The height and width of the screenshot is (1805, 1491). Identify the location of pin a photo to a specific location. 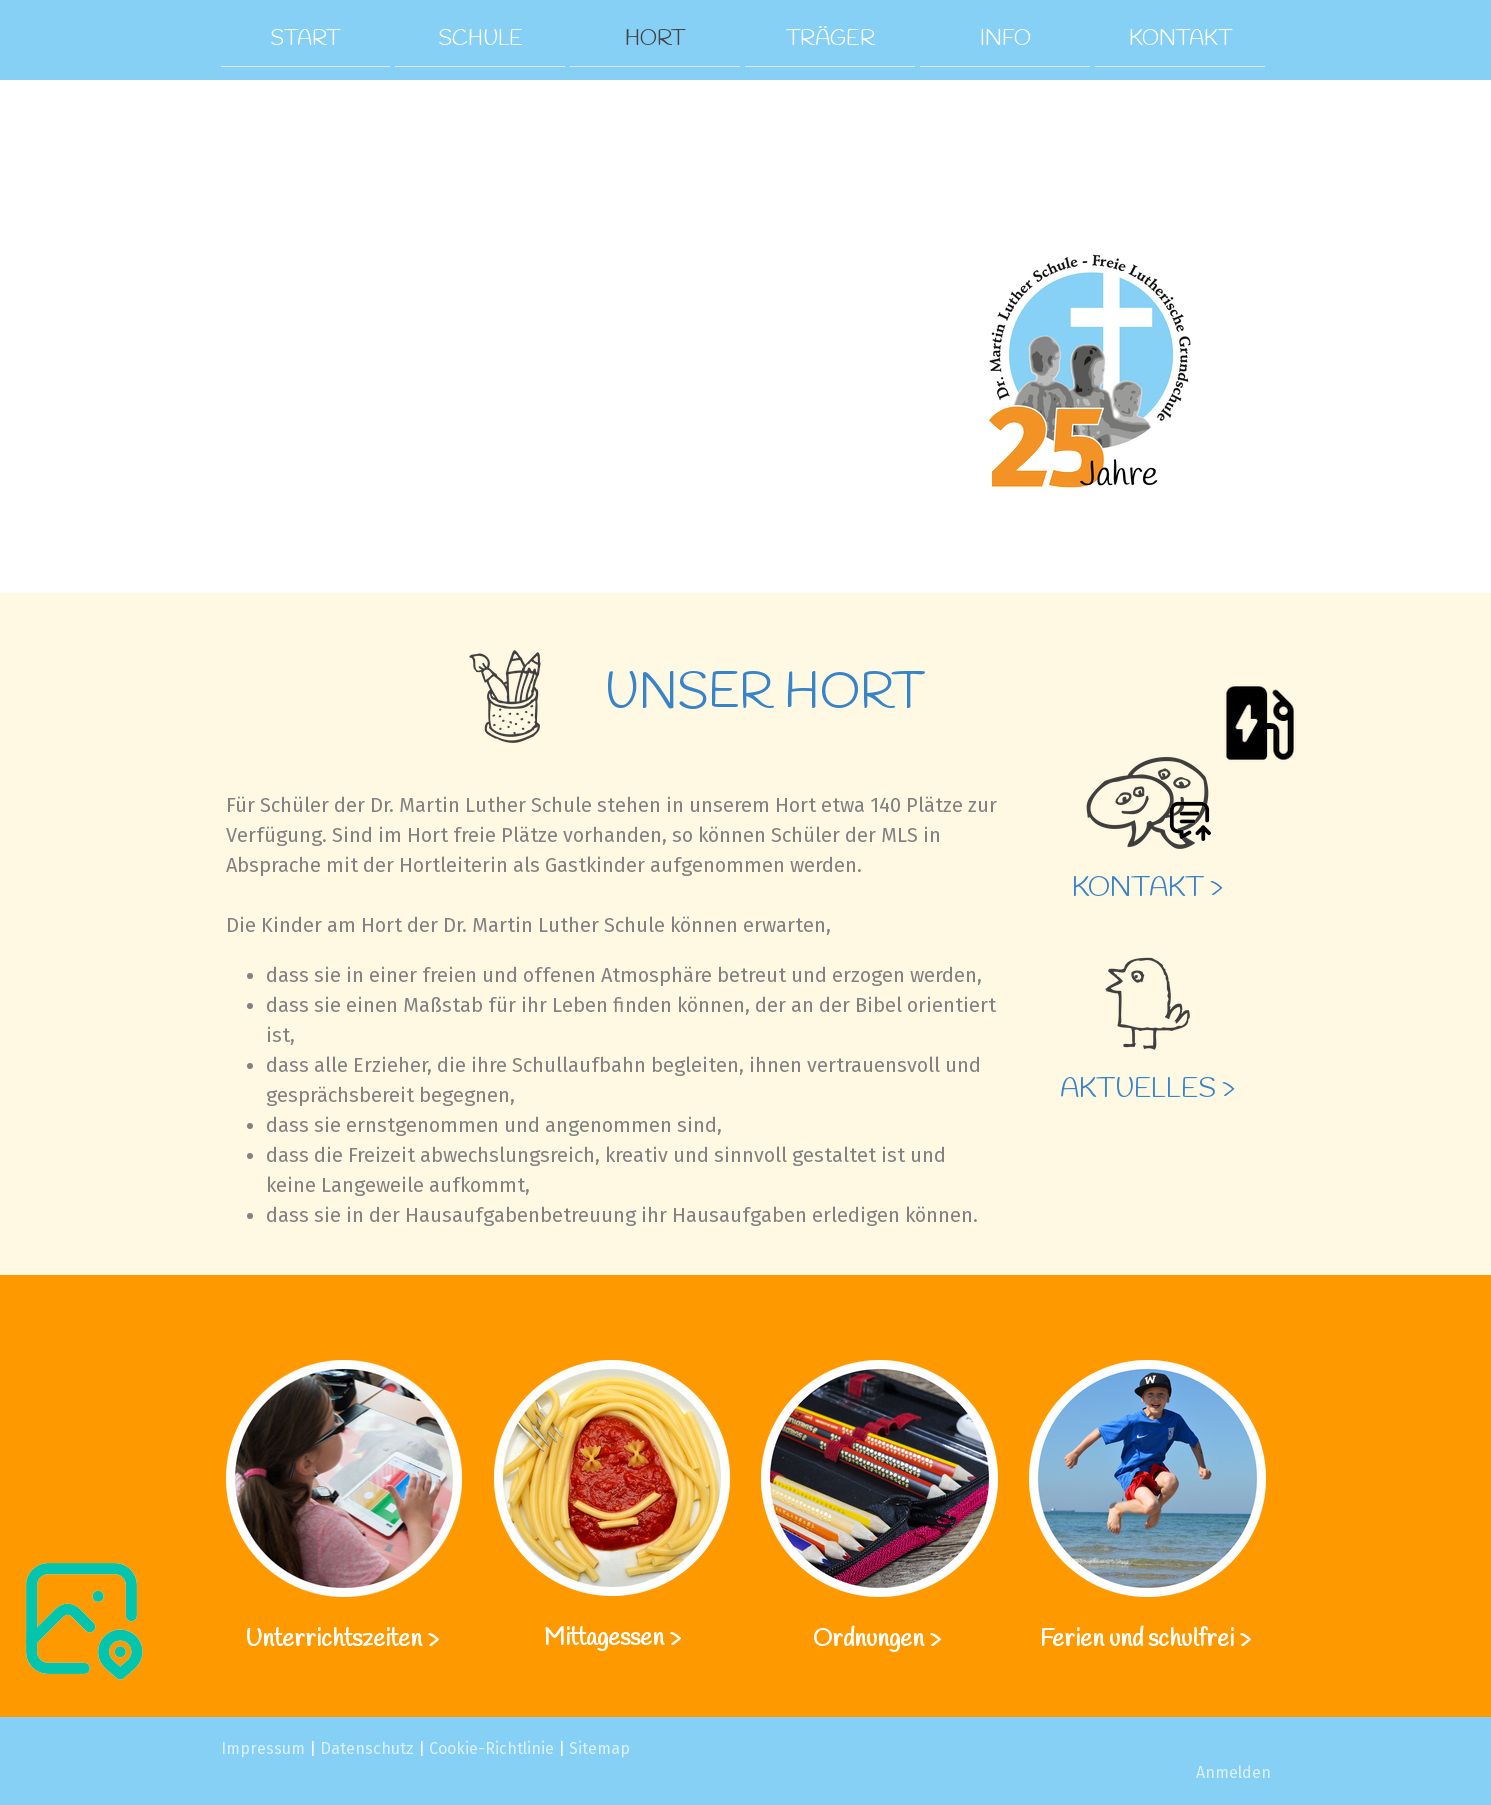
(81, 1618).